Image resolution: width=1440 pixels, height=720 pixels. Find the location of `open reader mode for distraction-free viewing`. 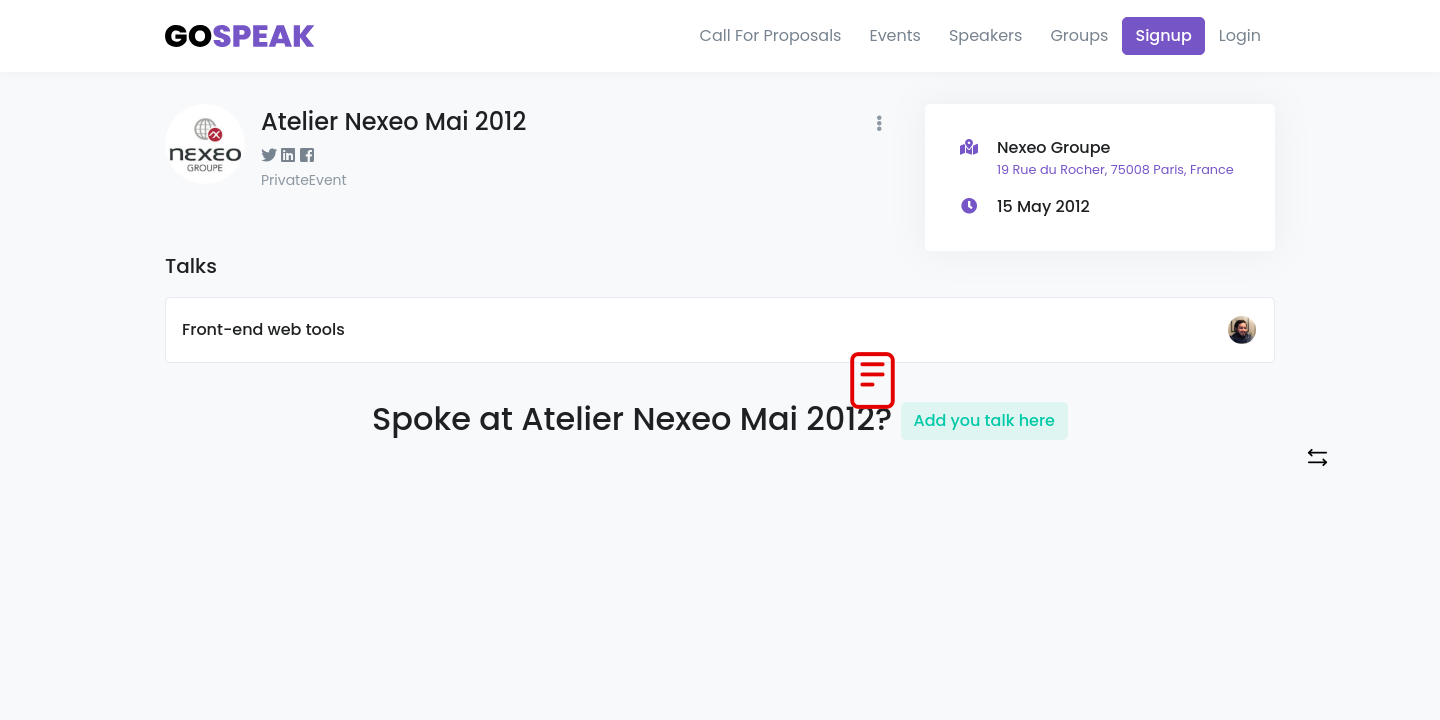

open reader mode for distraction-free viewing is located at coordinates (872, 380).